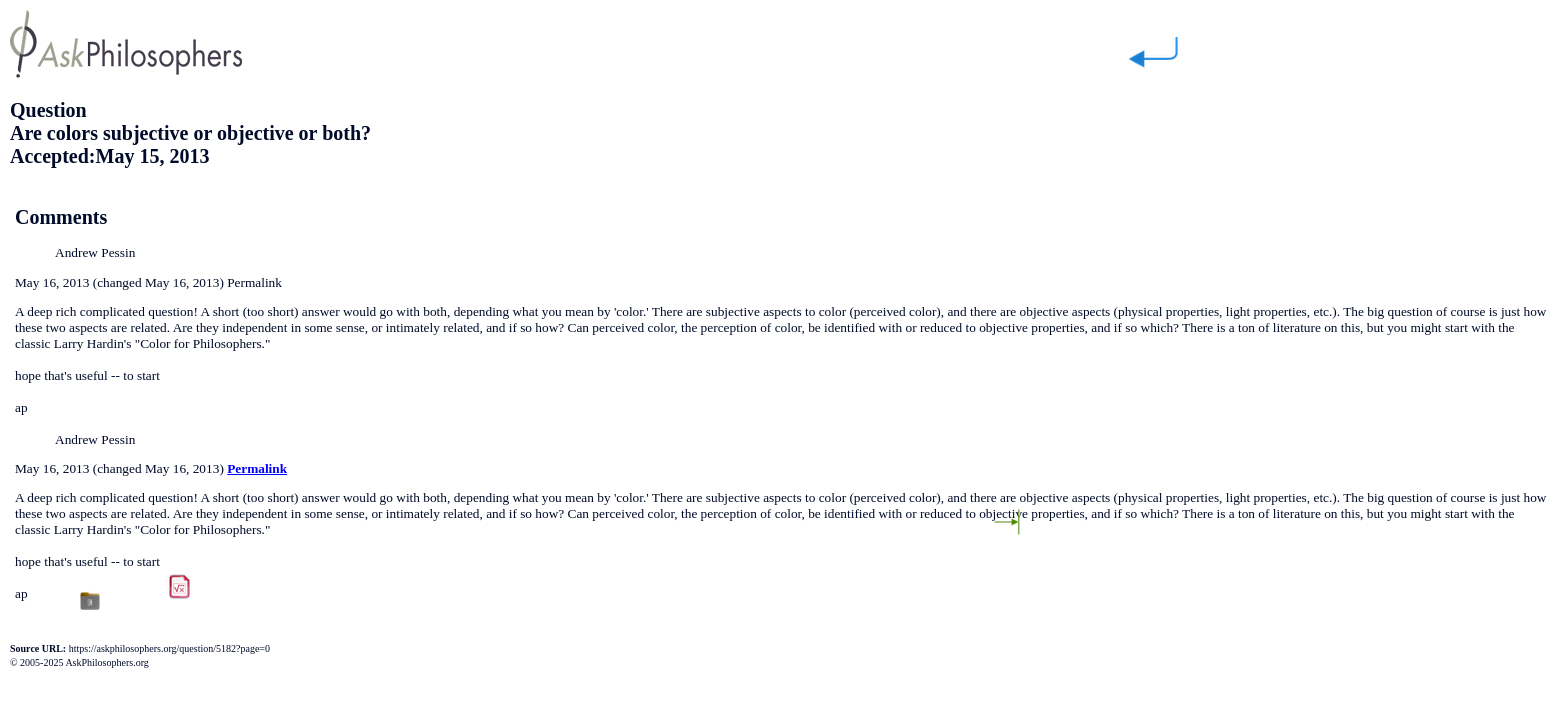  I want to click on reply to an email message, so click(1152, 48).